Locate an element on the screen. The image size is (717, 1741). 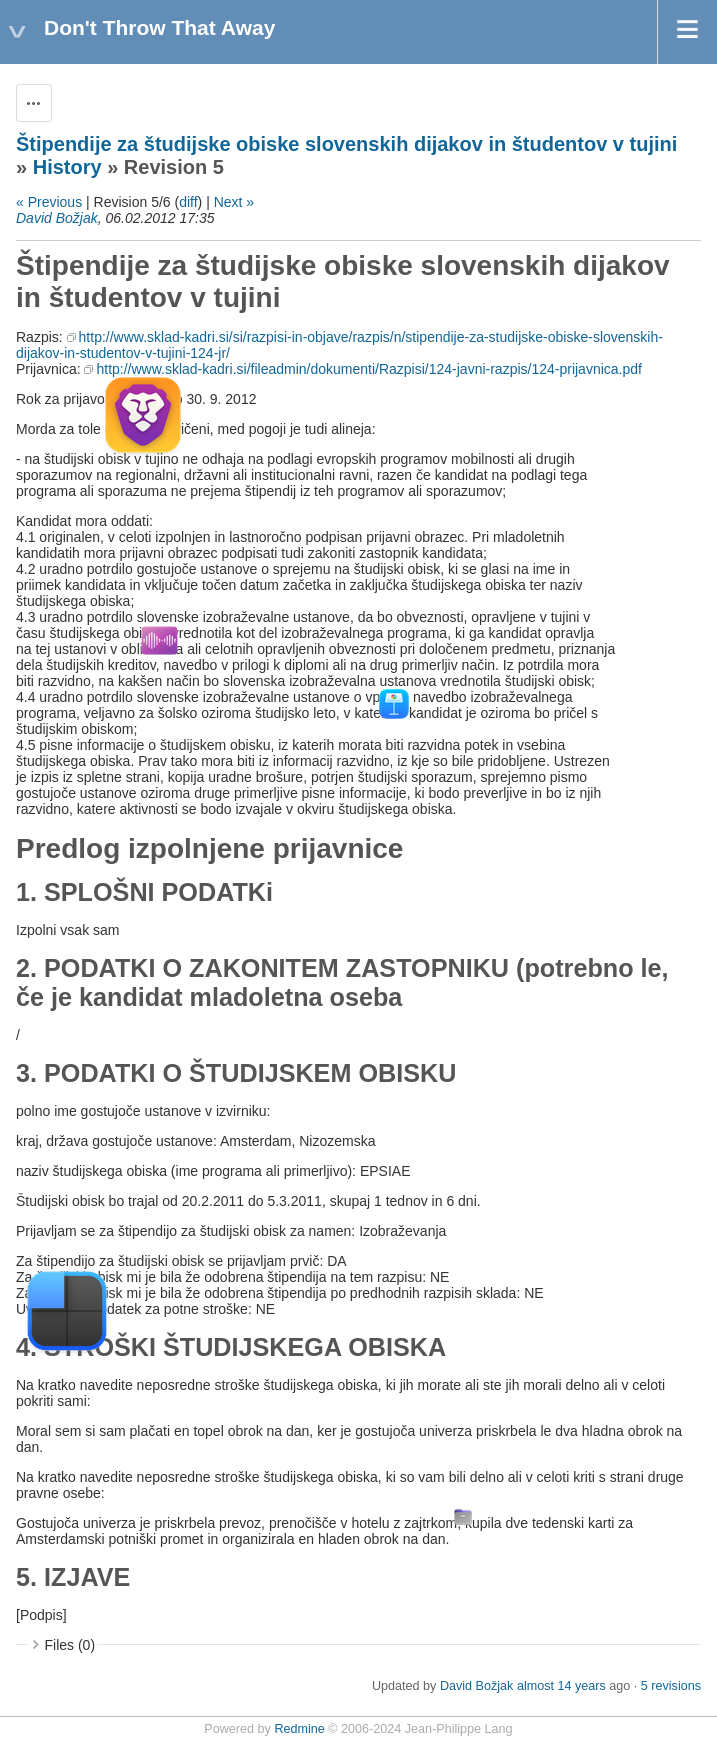
open the audio recorder app is located at coordinates (159, 640).